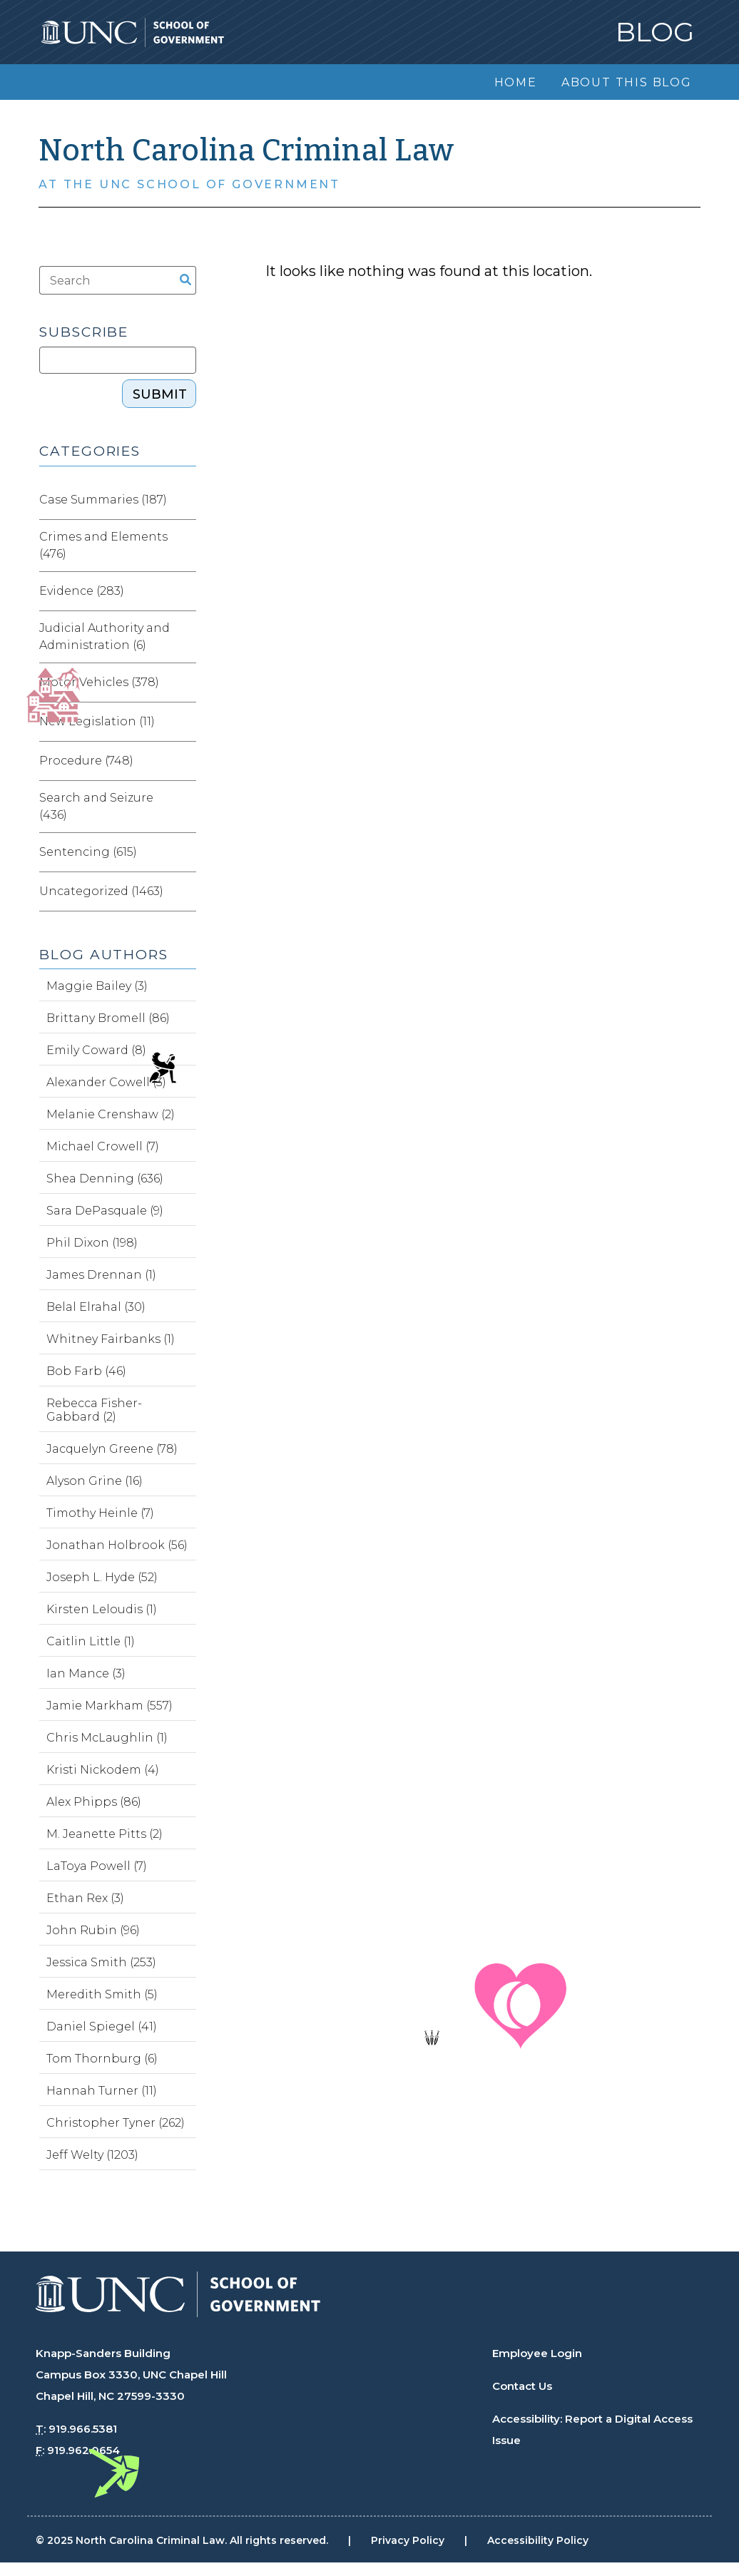 This screenshot has height=2576, width=739. I want to click on select daggers as your weapon type, so click(432, 2038).